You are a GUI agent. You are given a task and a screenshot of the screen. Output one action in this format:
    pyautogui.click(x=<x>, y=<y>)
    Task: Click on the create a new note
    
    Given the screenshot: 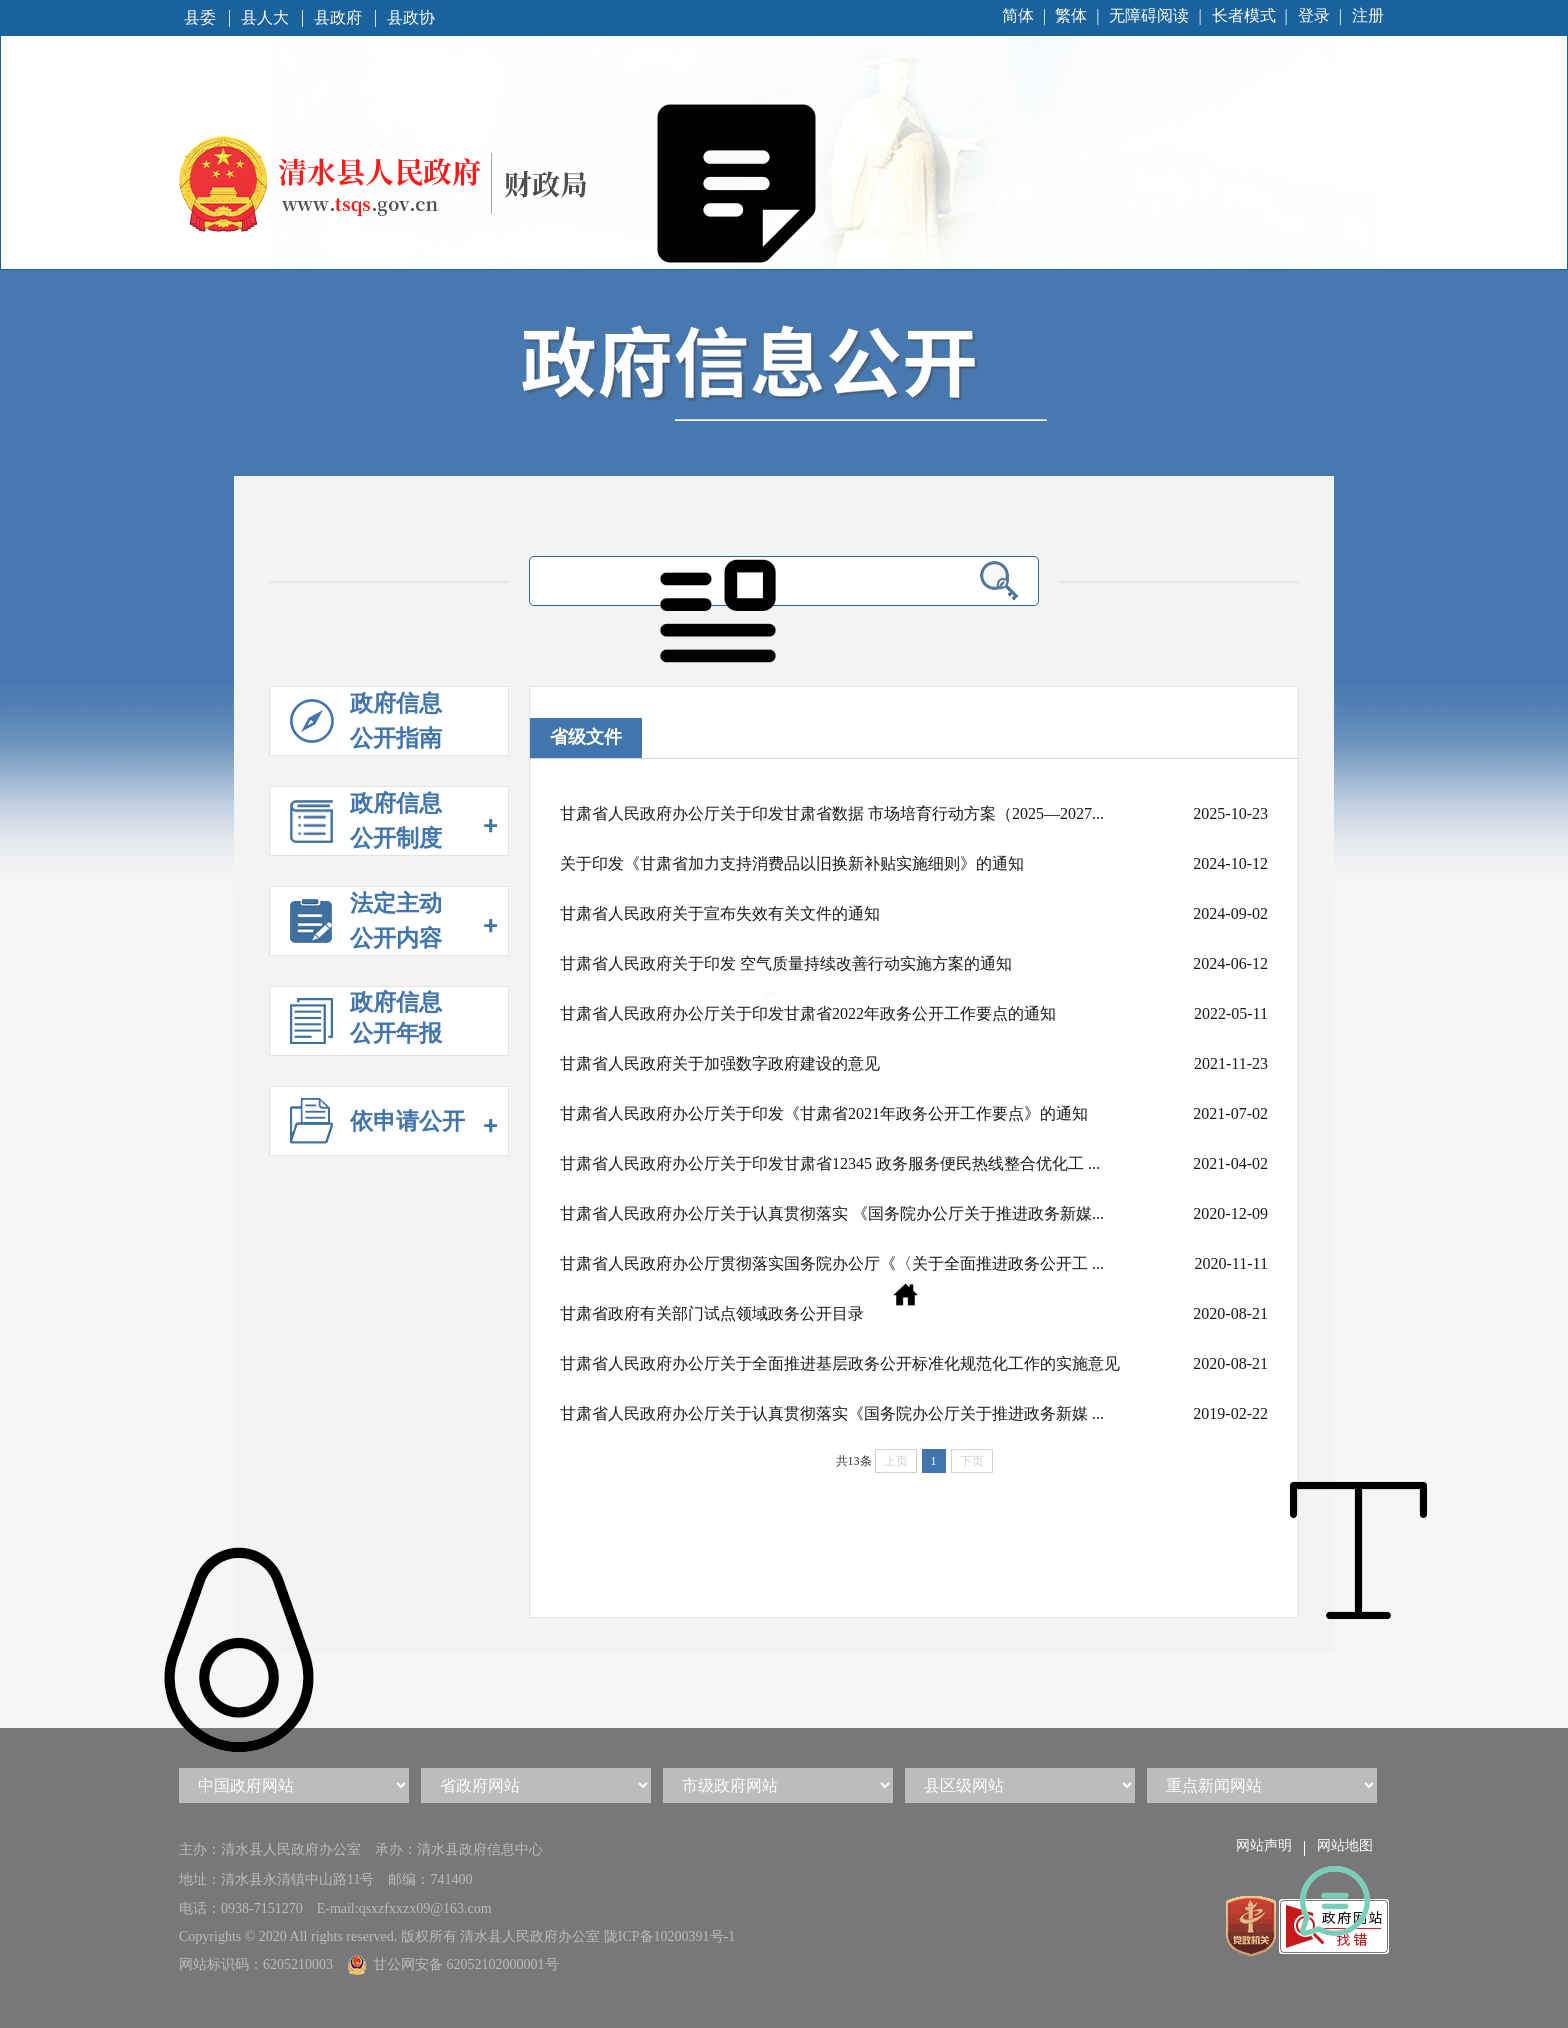 What is the action you would take?
    pyautogui.click(x=736, y=183)
    